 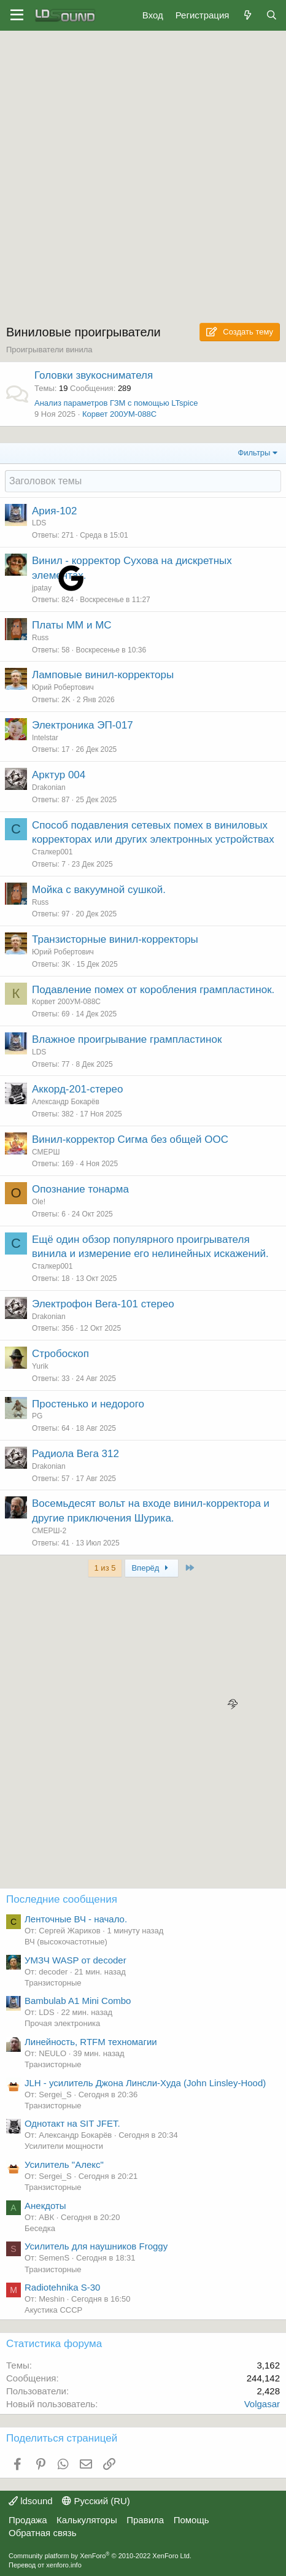 What do you see at coordinates (232, 1704) in the screenshot?
I see `apache storm logo` at bounding box center [232, 1704].